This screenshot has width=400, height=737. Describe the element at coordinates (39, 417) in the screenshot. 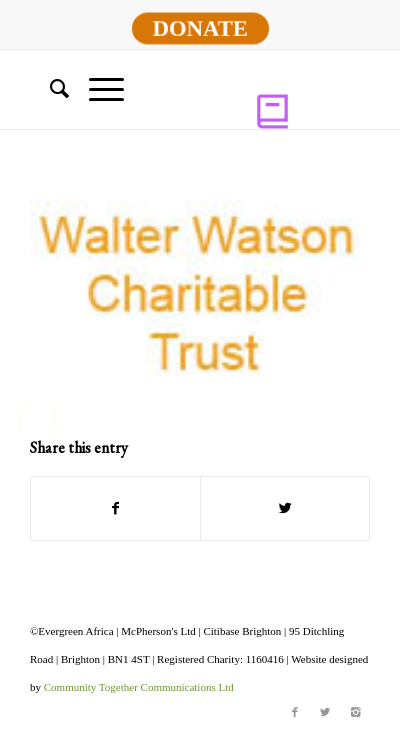

I see `go back to previous screen` at that location.